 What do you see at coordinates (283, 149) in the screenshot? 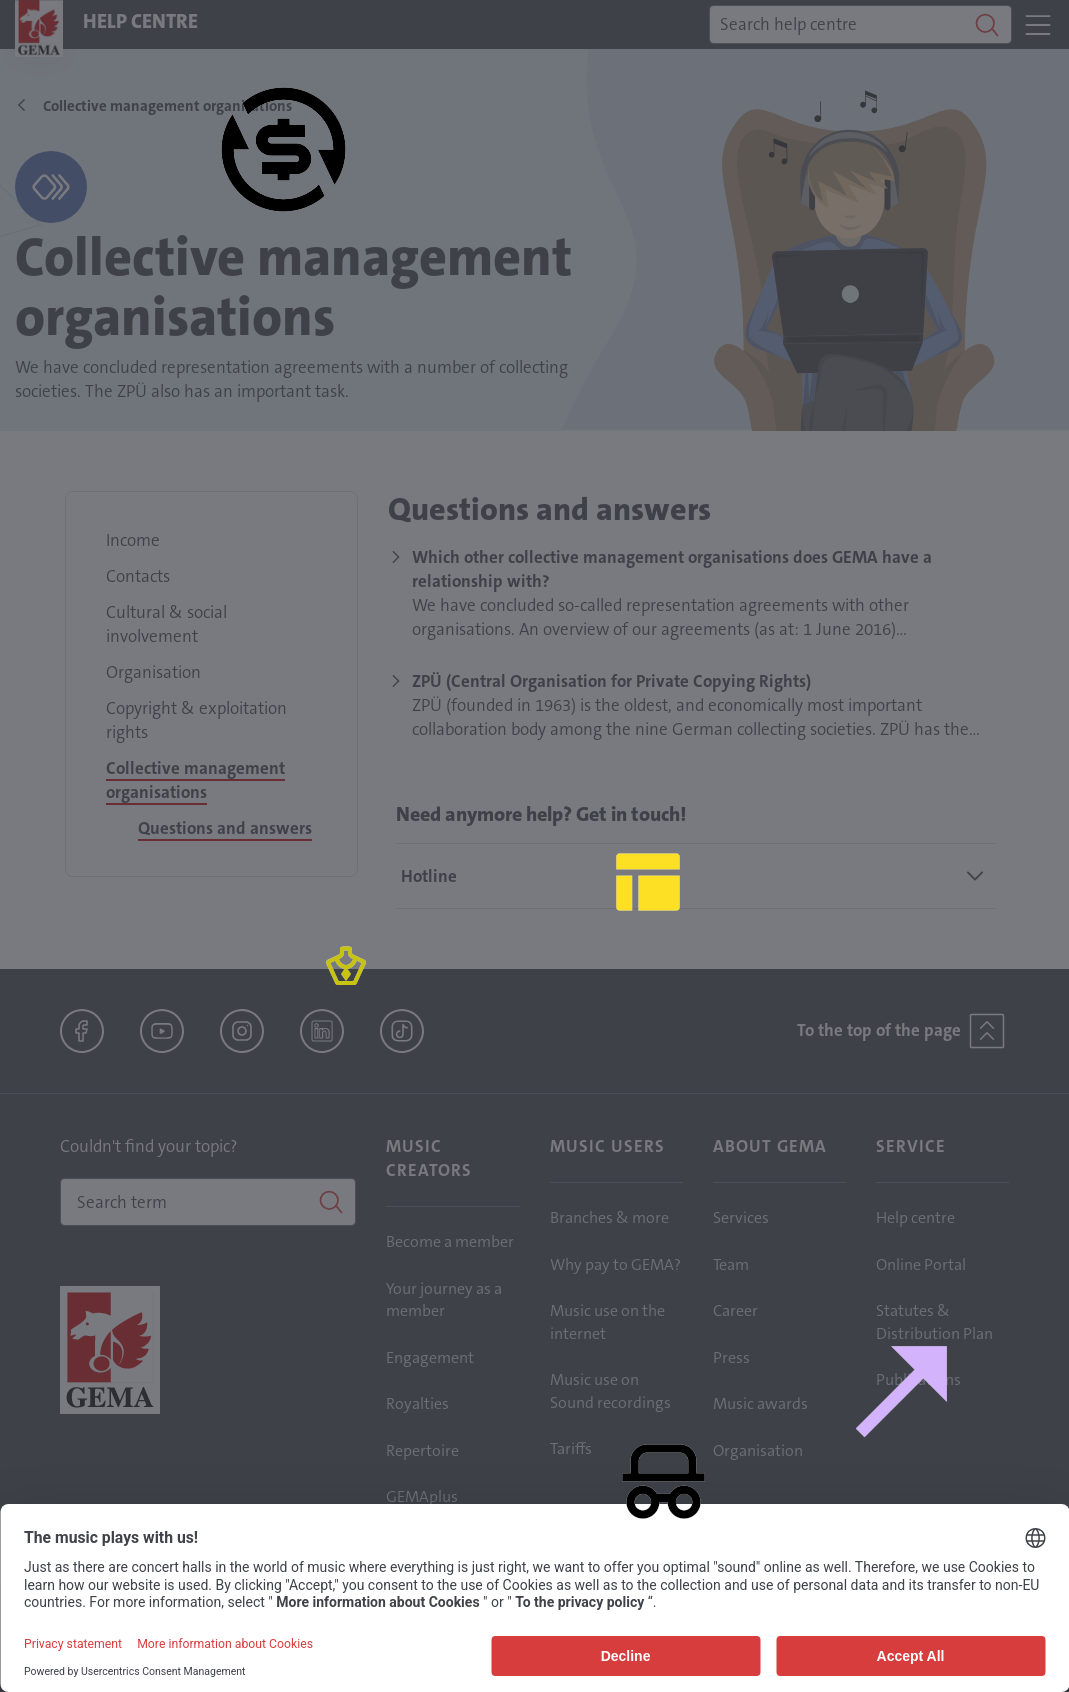
I see `currency exchange or conversion` at bounding box center [283, 149].